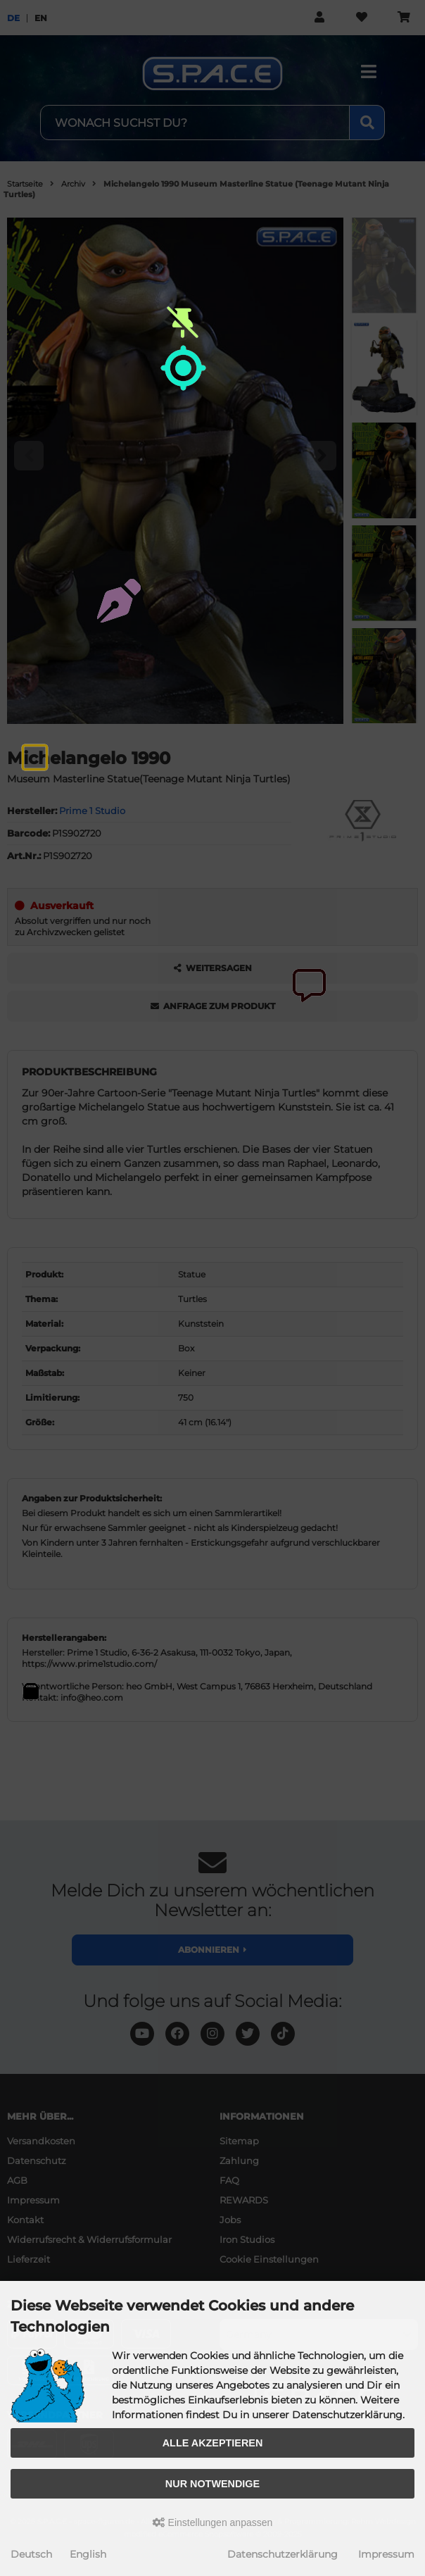  Describe the element at coordinates (309, 983) in the screenshot. I see `open chat or messaging` at that location.